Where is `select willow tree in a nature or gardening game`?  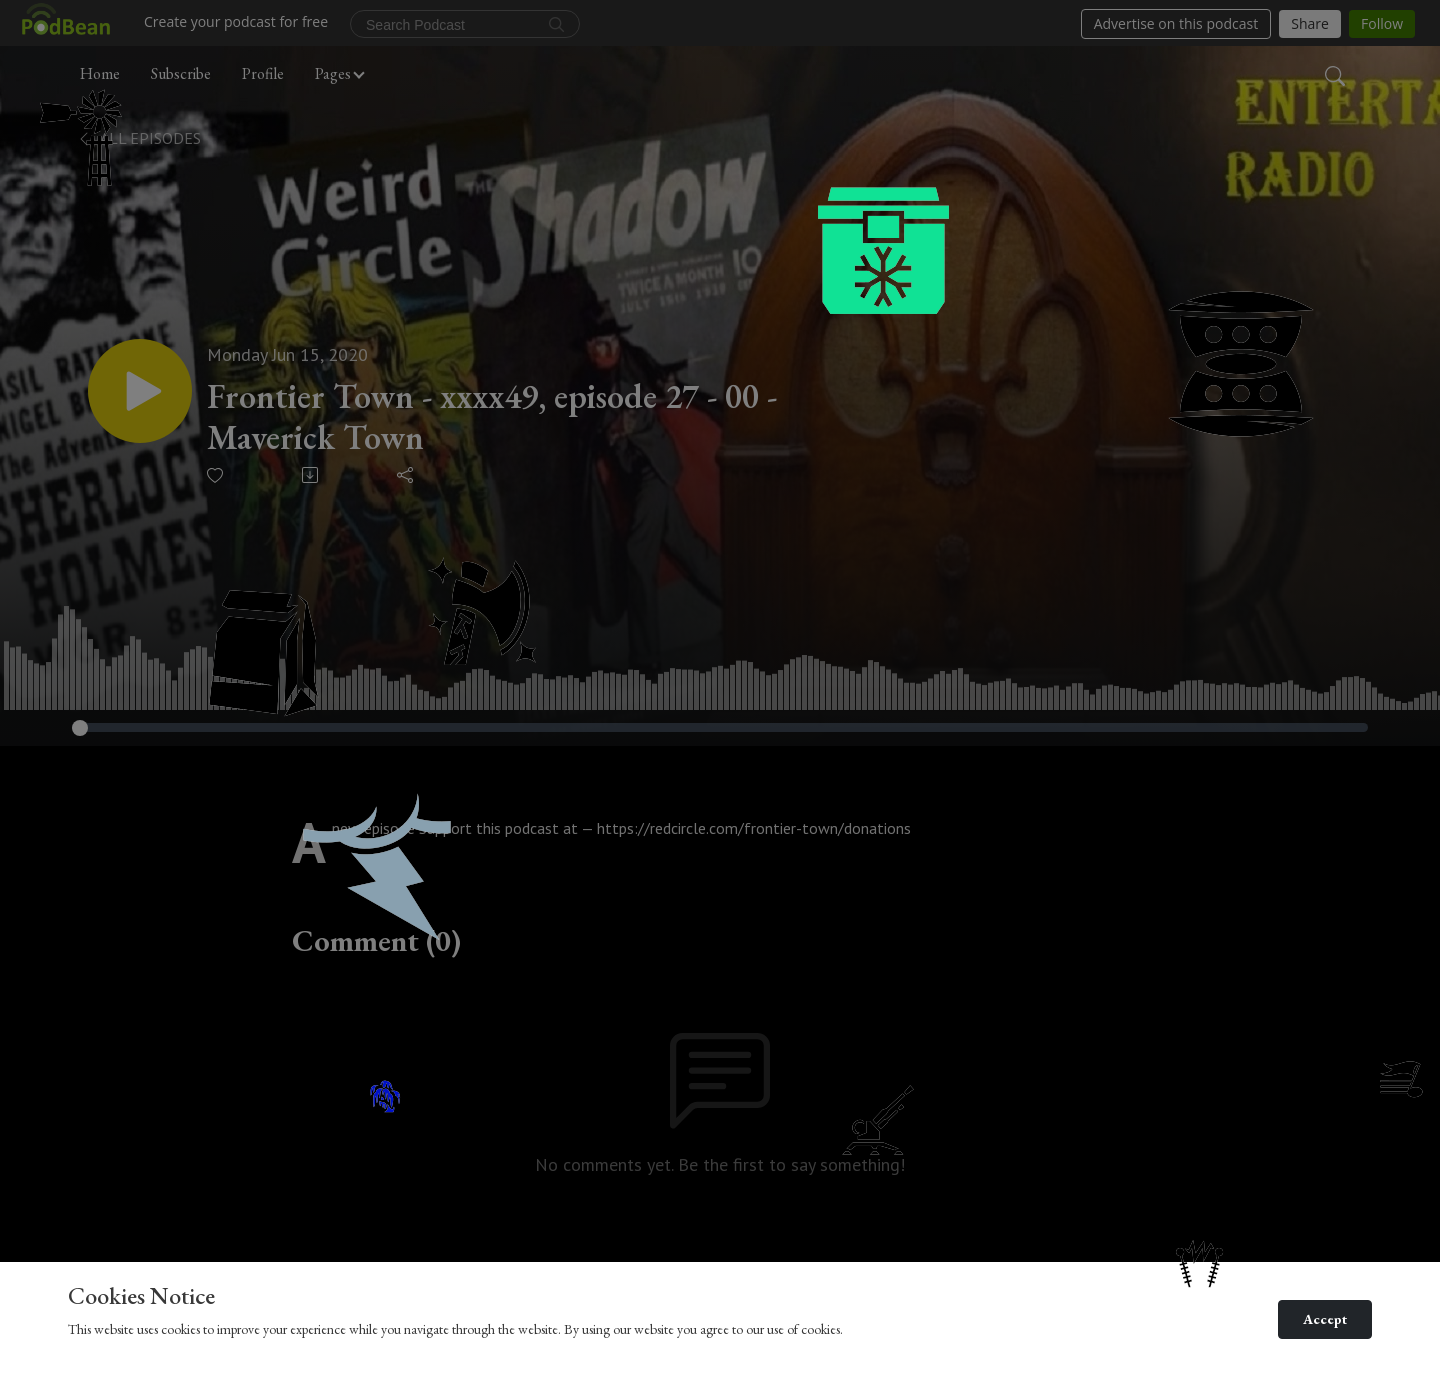
select willow tree in a nature or gardening game is located at coordinates (384, 1096).